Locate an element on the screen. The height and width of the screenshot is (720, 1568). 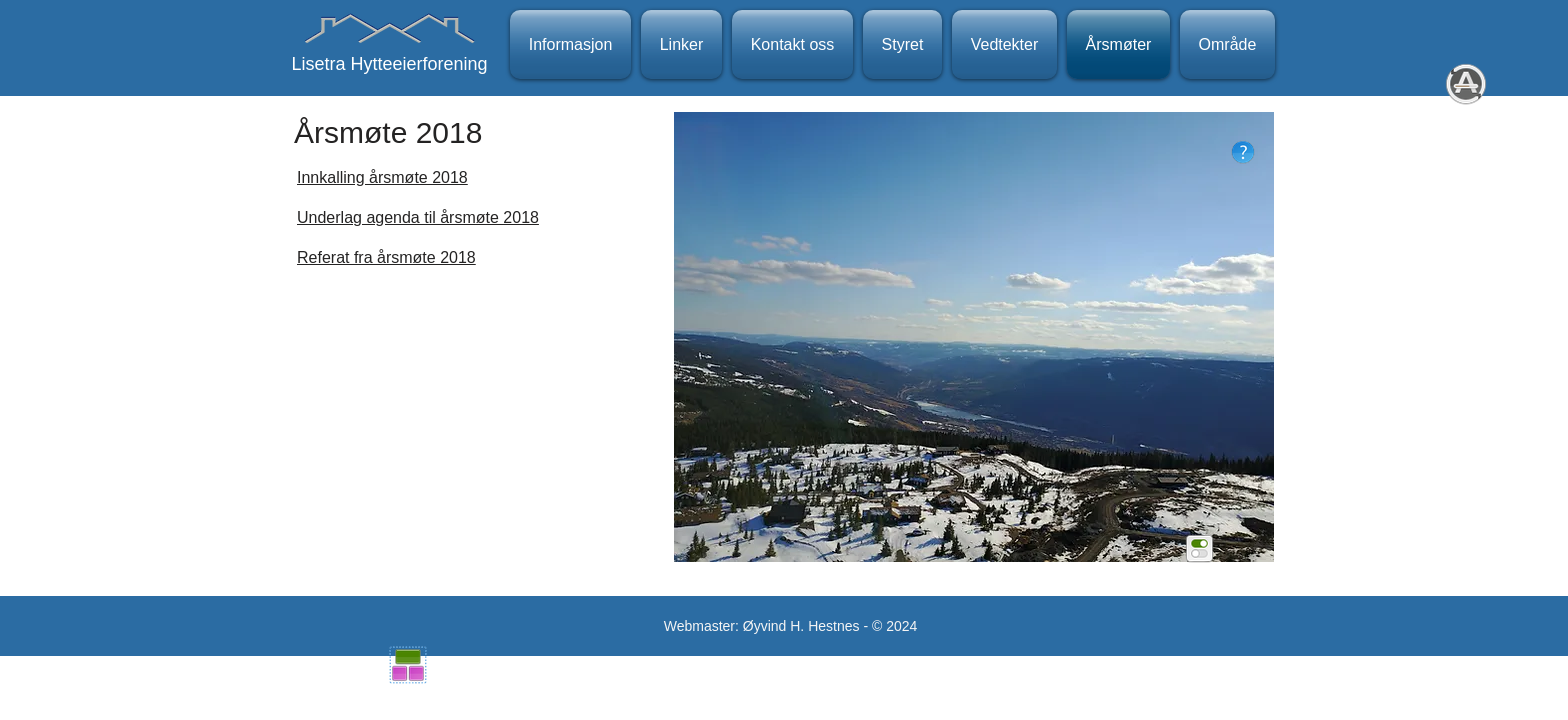
select all items in the current view is located at coordinates (408, 665).